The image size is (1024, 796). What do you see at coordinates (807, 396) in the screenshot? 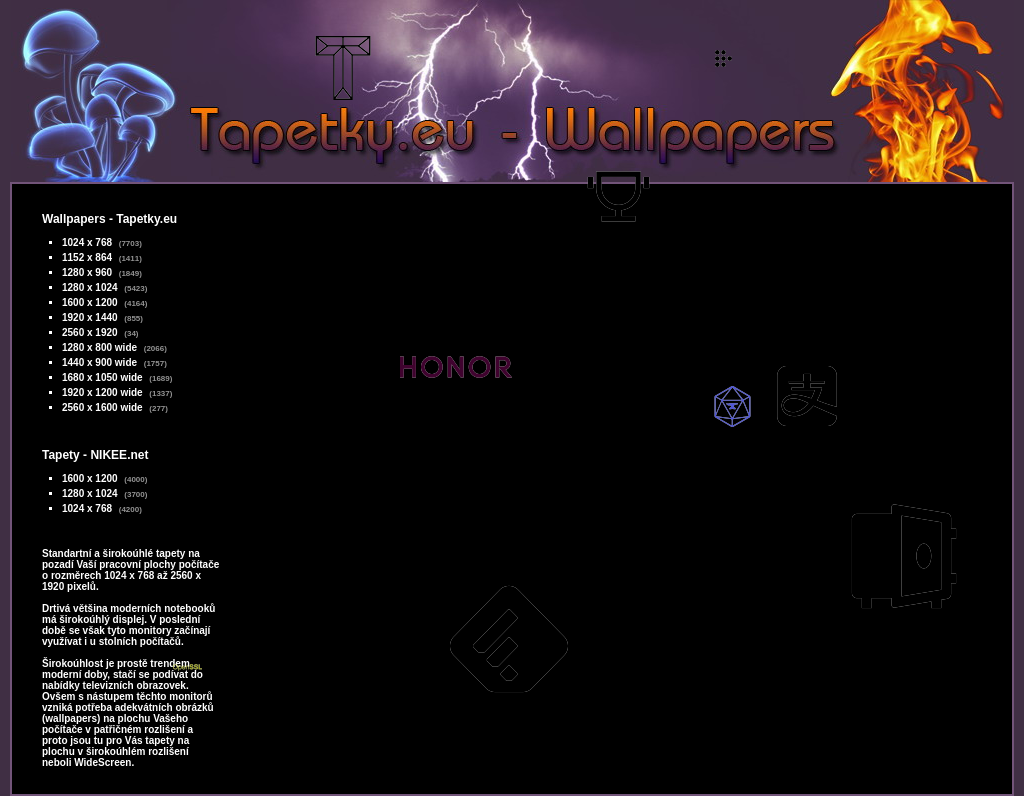
I see `pay with Alipay` at bounding box center [807, 396].